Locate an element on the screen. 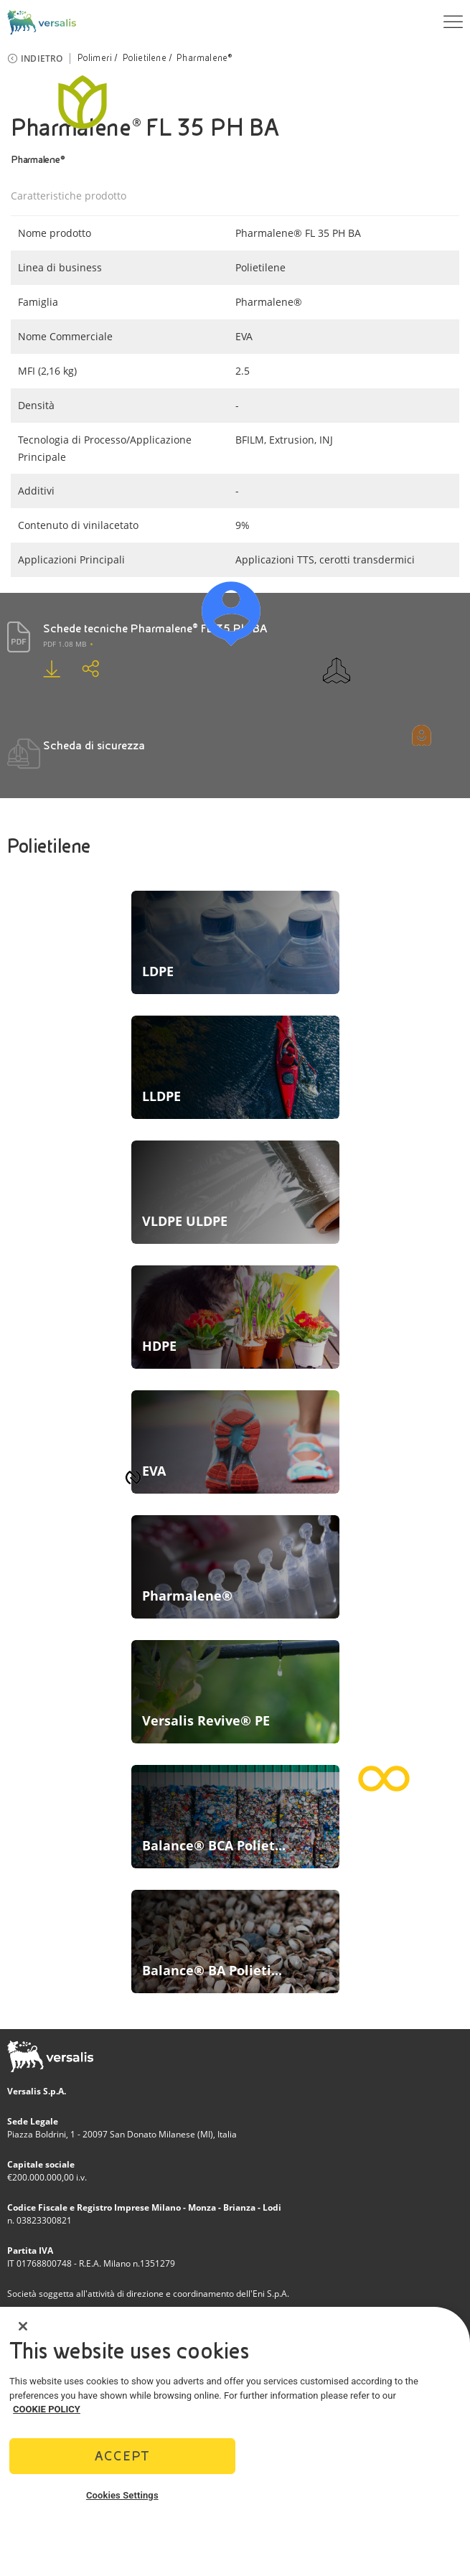 Image resolution: width=470 pixels, height=2576 pixels. friendly ghost avatar or profile icon is located at coordinates (421, 735).